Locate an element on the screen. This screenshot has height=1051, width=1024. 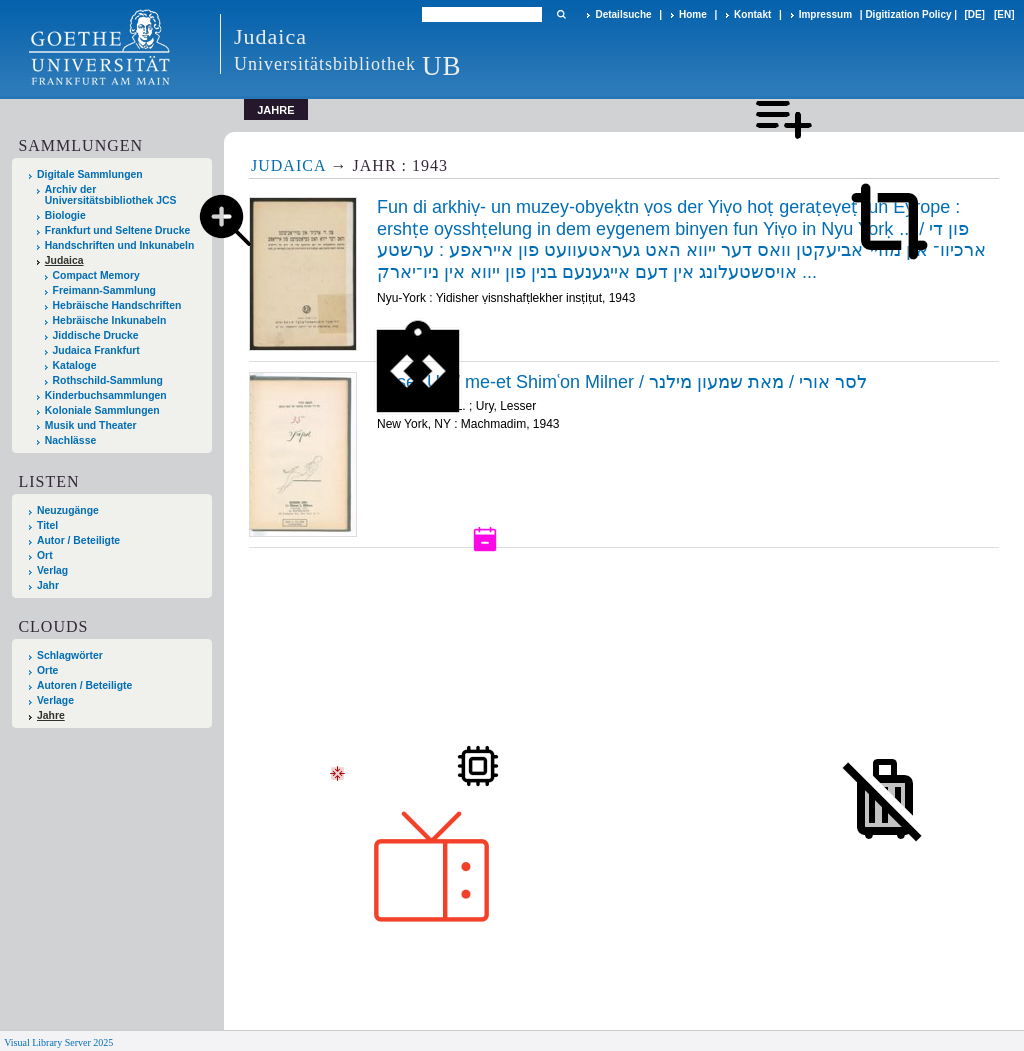
collapse or minimize content is located at coordinates (337, 773).